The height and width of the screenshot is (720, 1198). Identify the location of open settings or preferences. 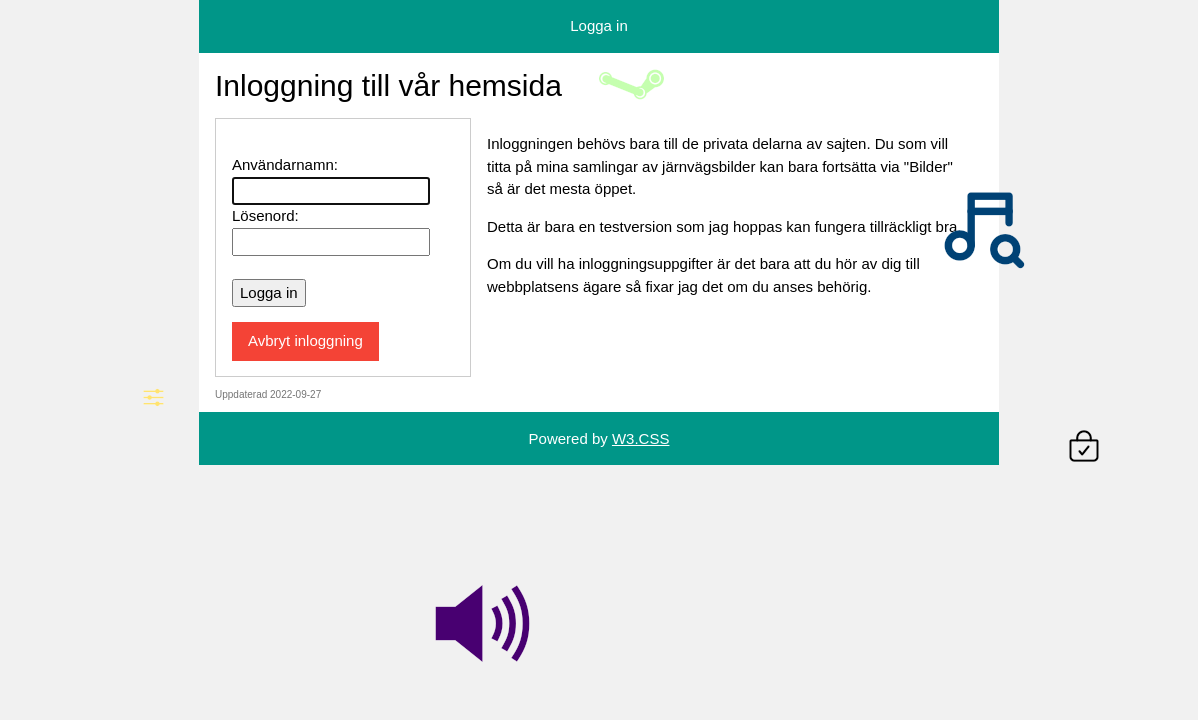
(153, 397).